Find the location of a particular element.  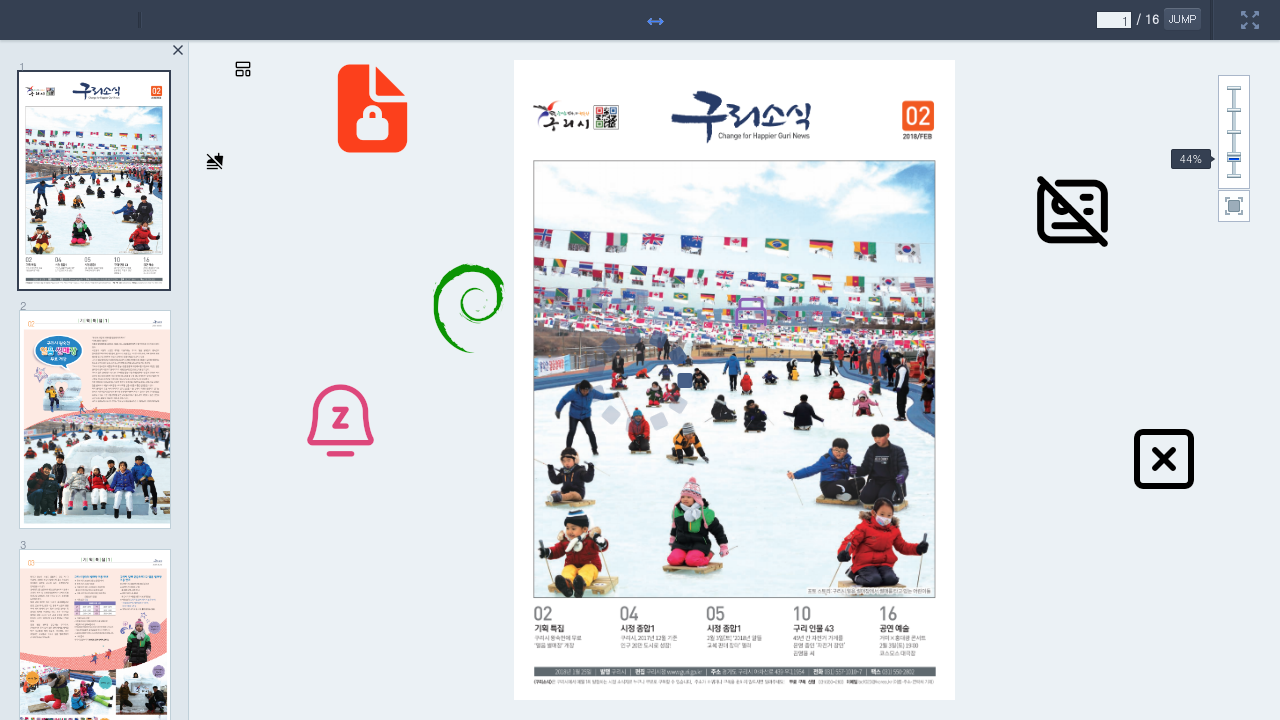

resize element horizontally is located at coordinates (655, 21).